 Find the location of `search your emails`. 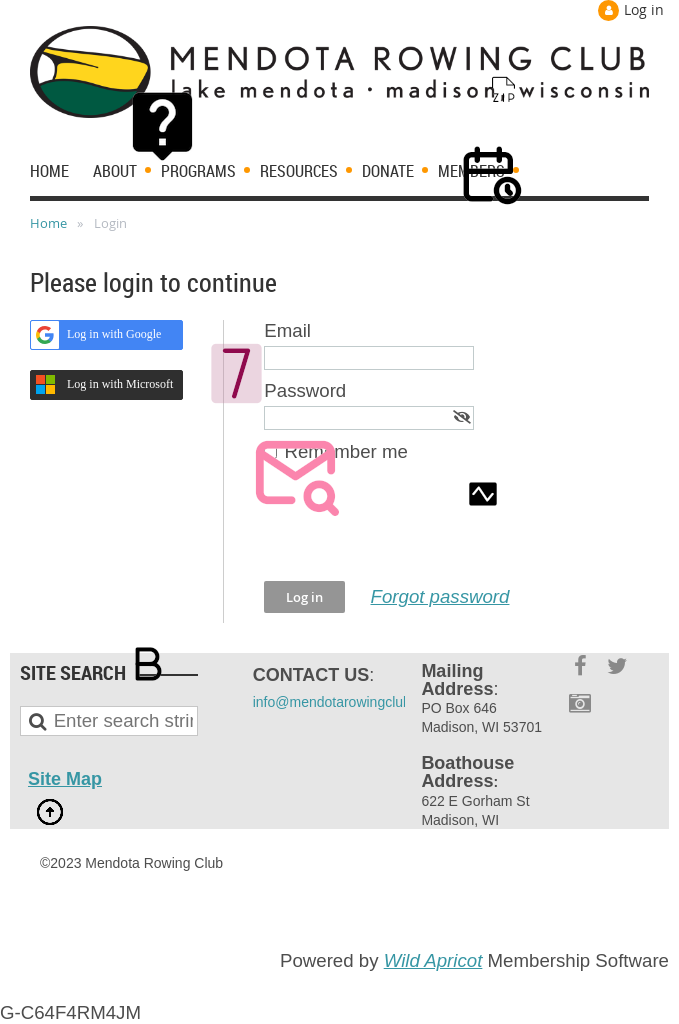

search your emails is located at coordinates (295, 472).